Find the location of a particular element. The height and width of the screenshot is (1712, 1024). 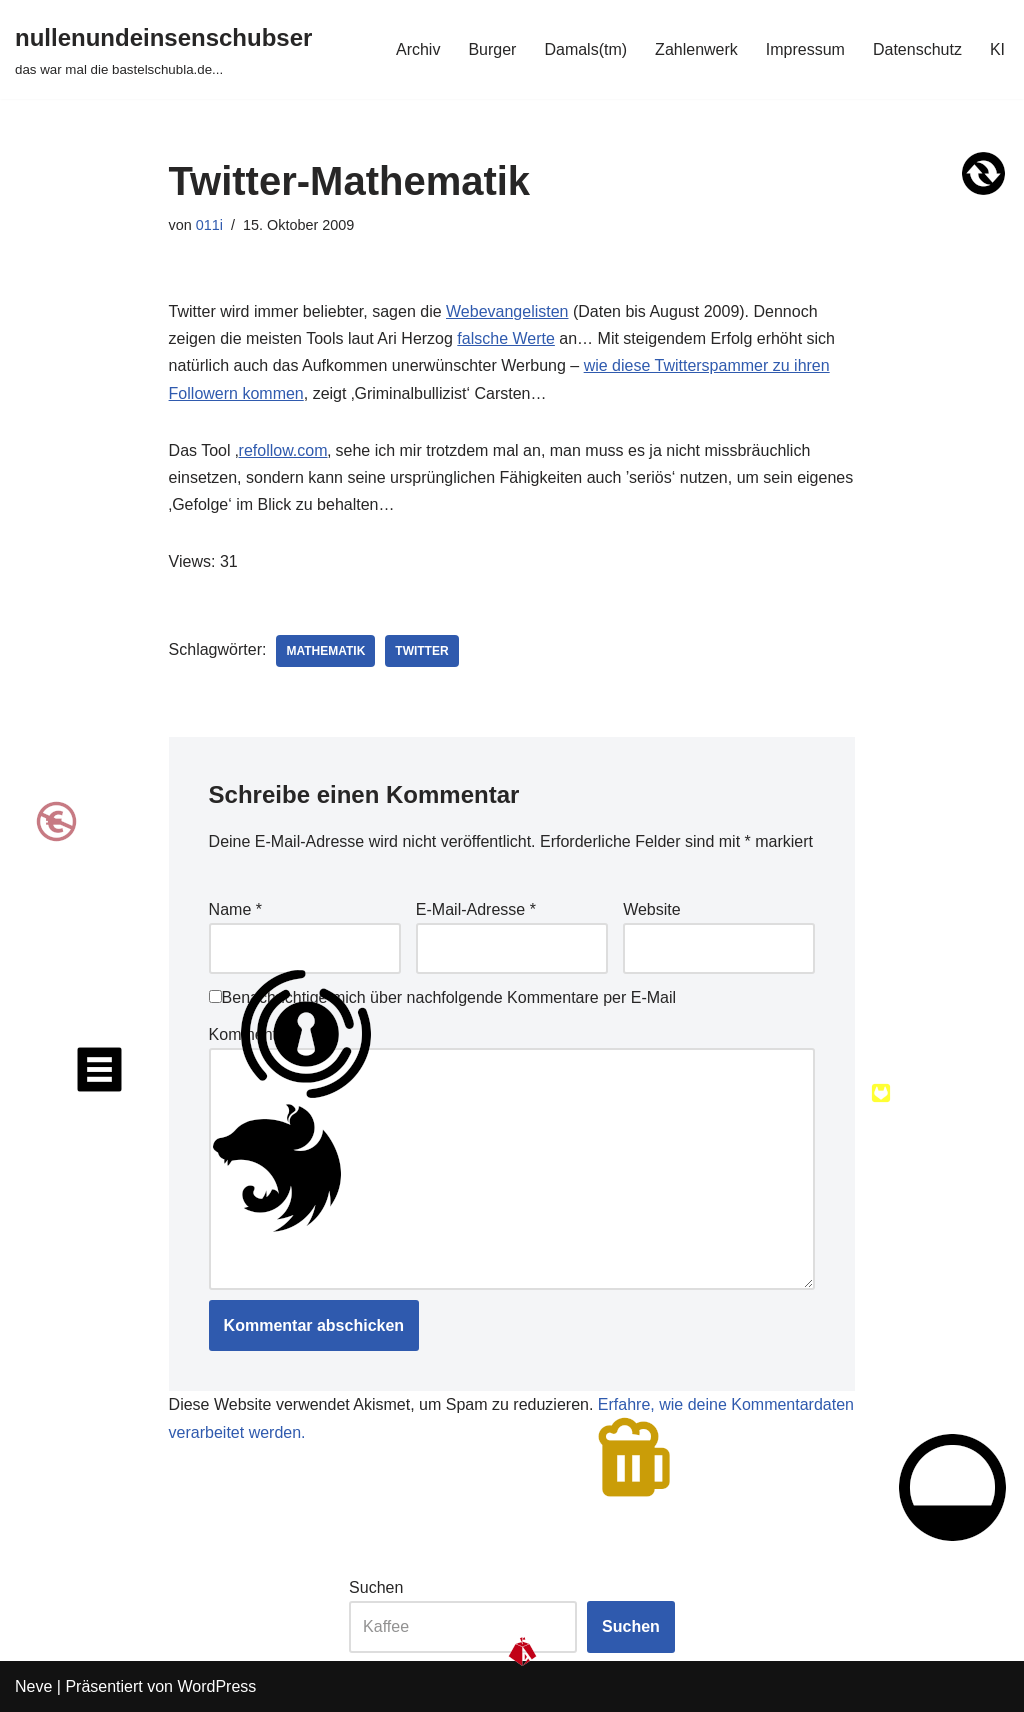

open GitLab repository is located at coordinates (881, 1093).